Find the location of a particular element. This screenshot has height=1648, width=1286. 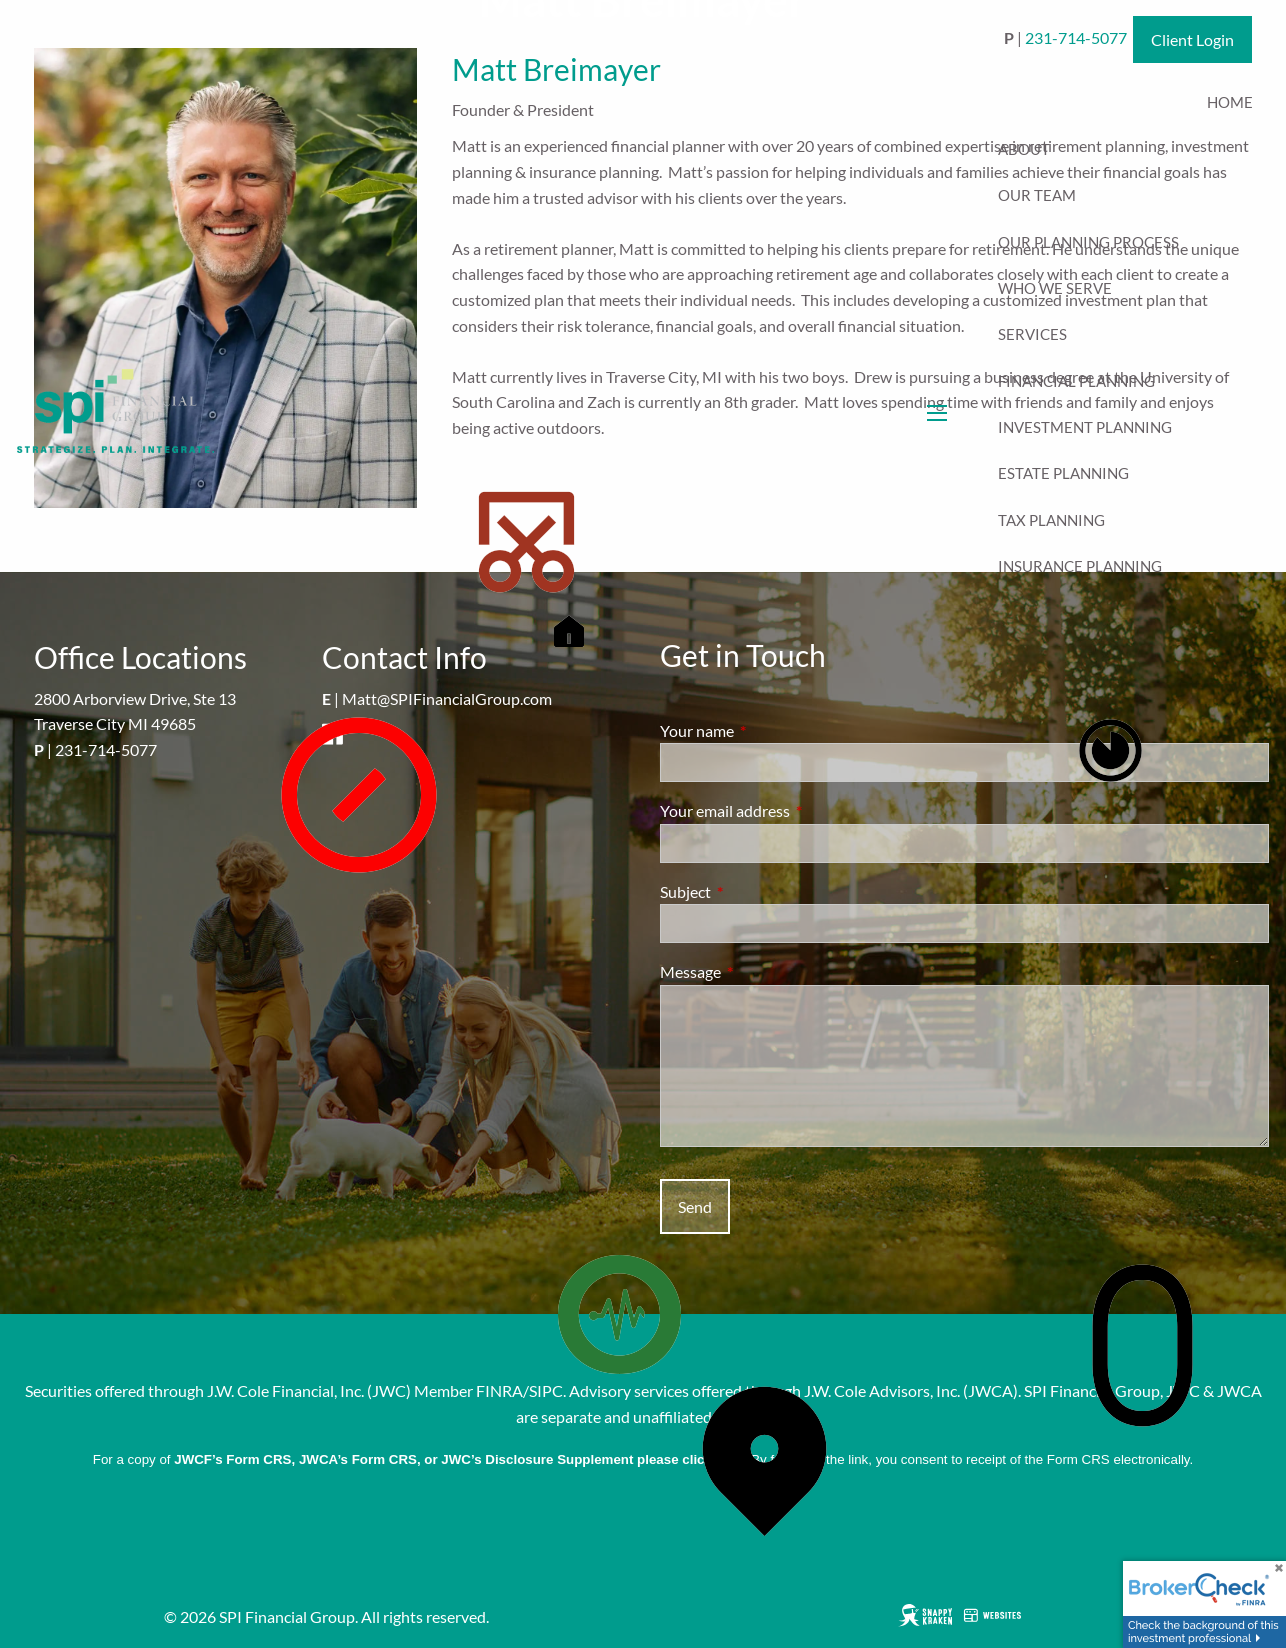

capture a screenshot is located at coordinates (526, 539).